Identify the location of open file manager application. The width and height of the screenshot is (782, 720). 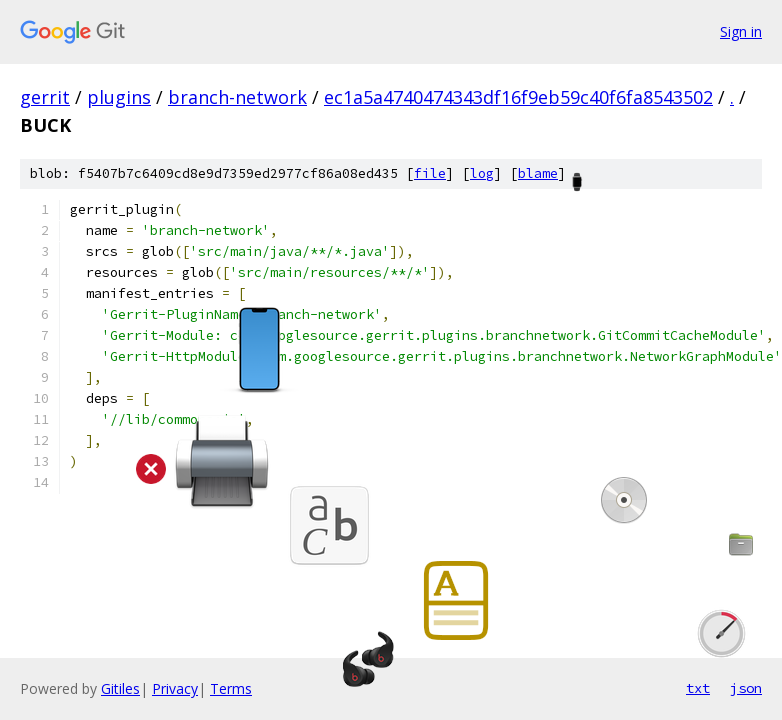
(741, 544).